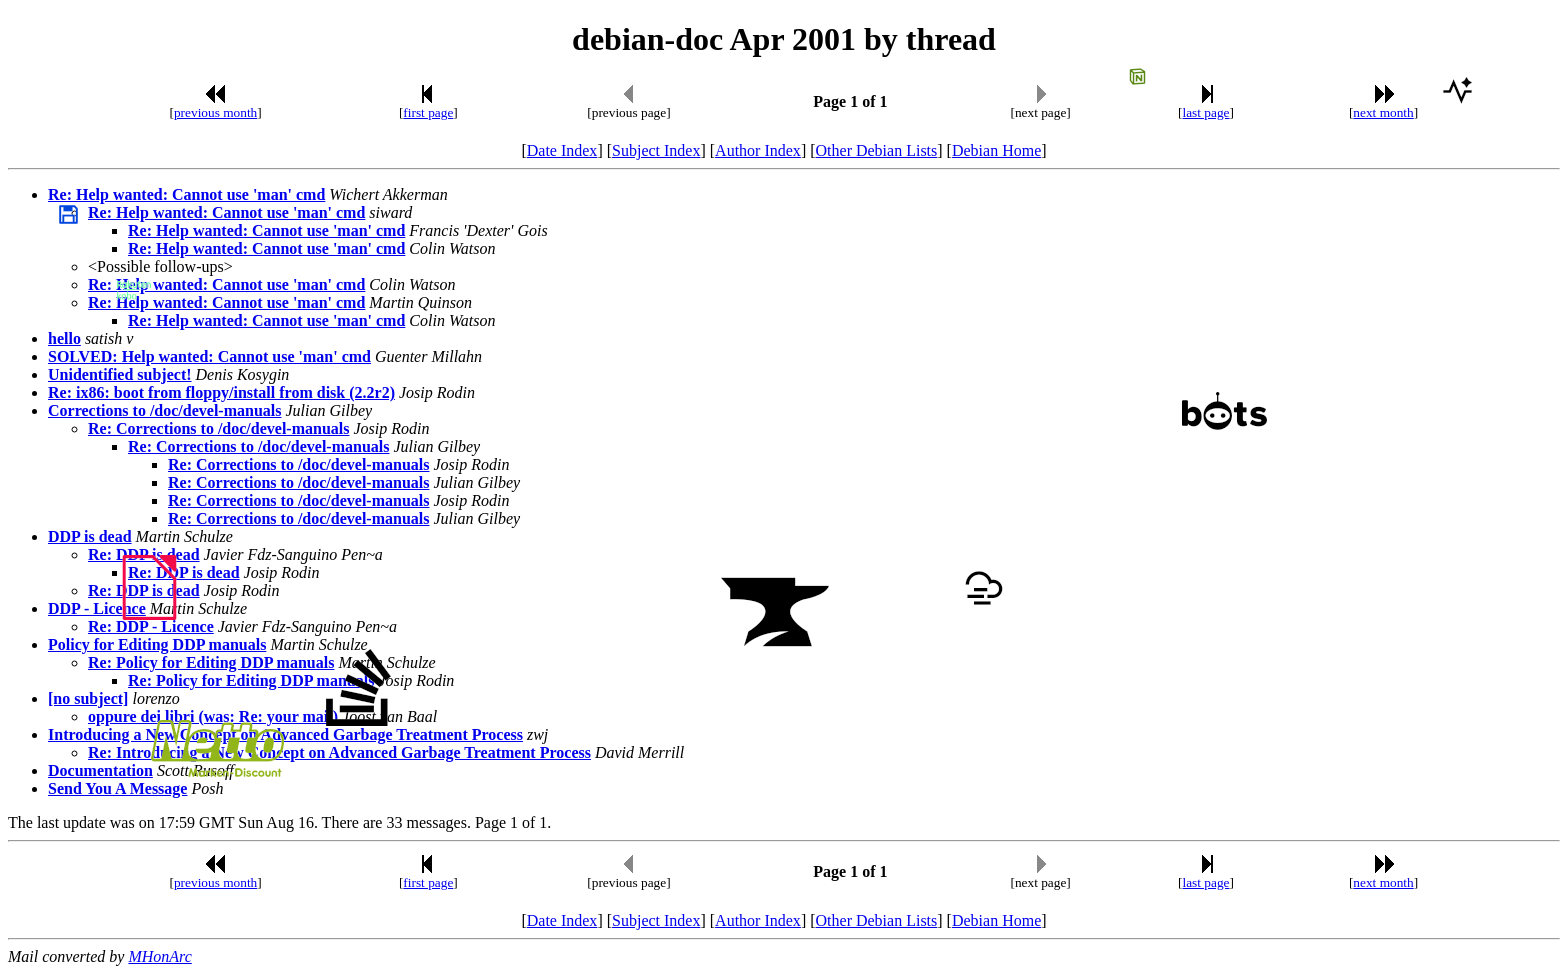 The width and height of the screenshot is (1568, 974). Describe the element at coordinates (149, 587) in the screenshot. I see `open LibreOffice application` at that location.